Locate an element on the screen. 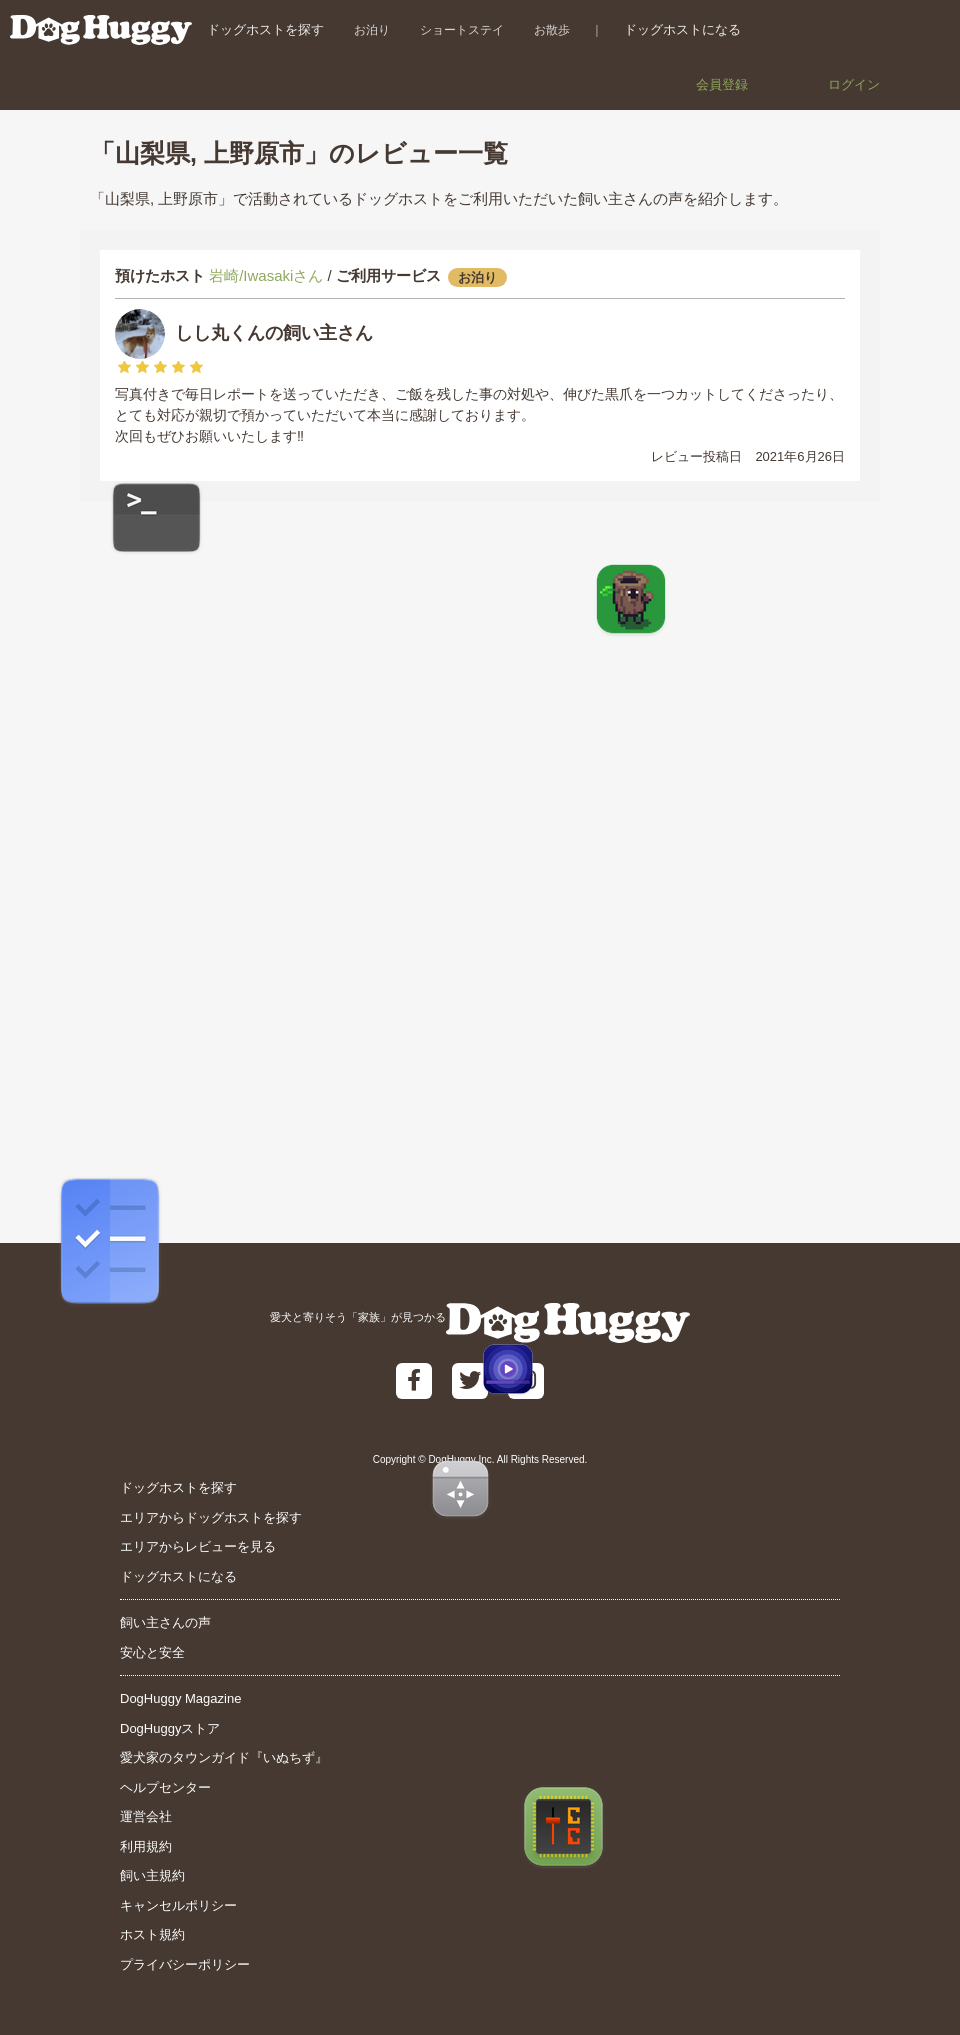 This screenshot has width=960, height=2035. launch ricochlime game app is located at coordinates (631, 599).